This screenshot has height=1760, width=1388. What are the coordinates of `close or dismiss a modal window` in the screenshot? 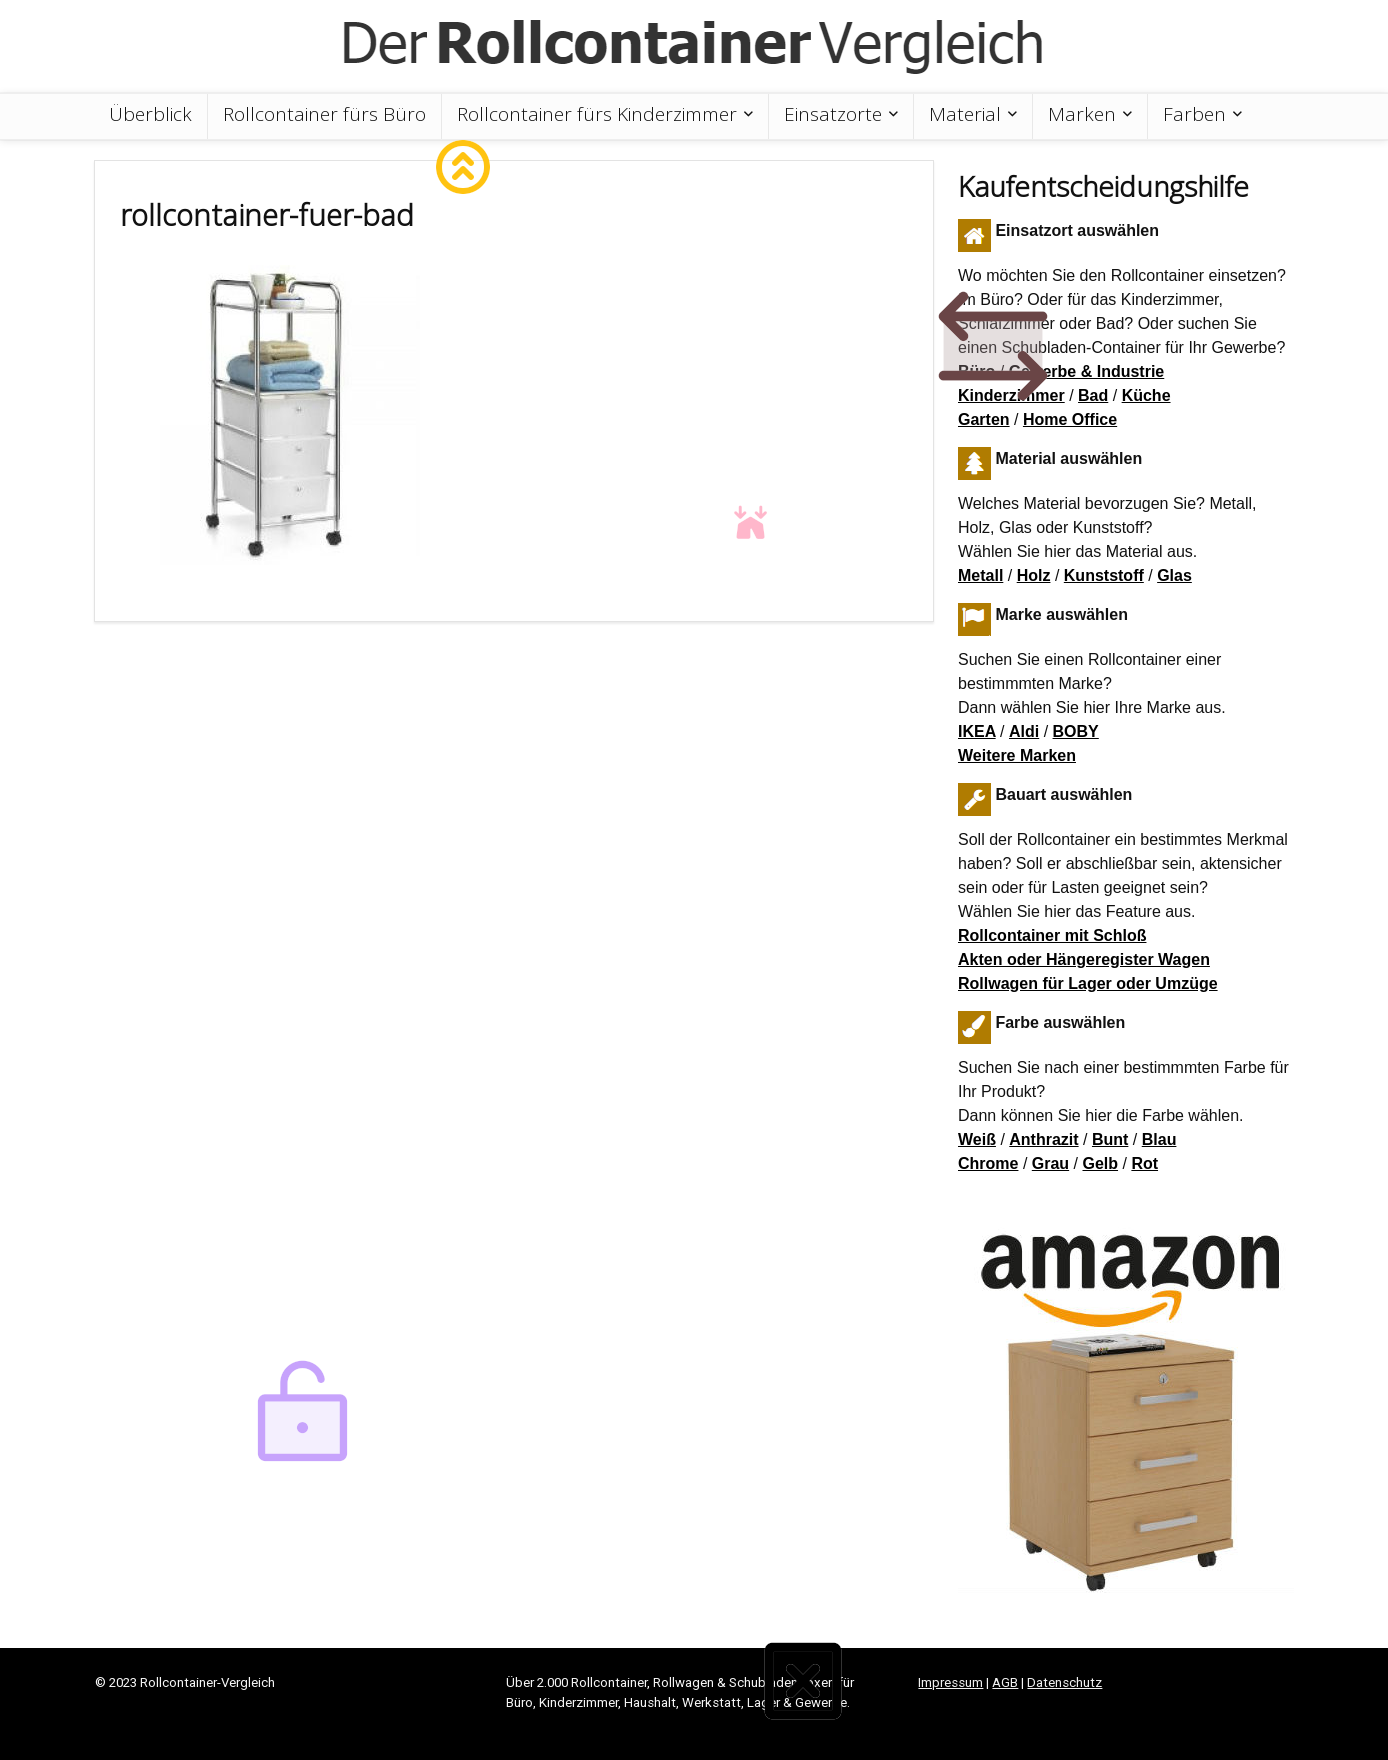 It's located at (803, 1681).